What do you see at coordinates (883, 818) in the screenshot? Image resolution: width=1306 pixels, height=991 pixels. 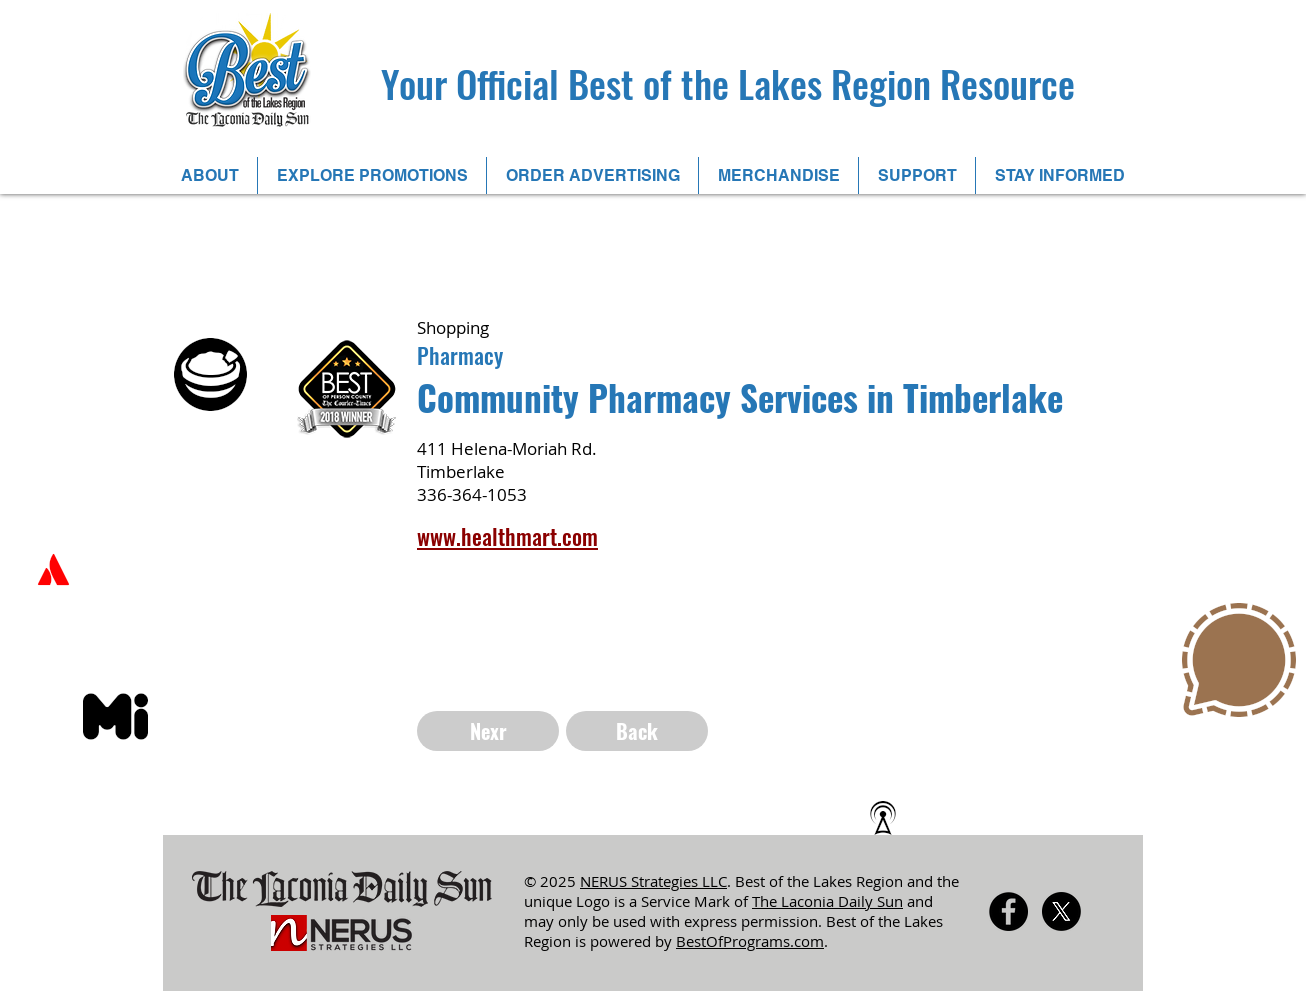 I see `statuspal brand logo` at bounding box center [883, 818].